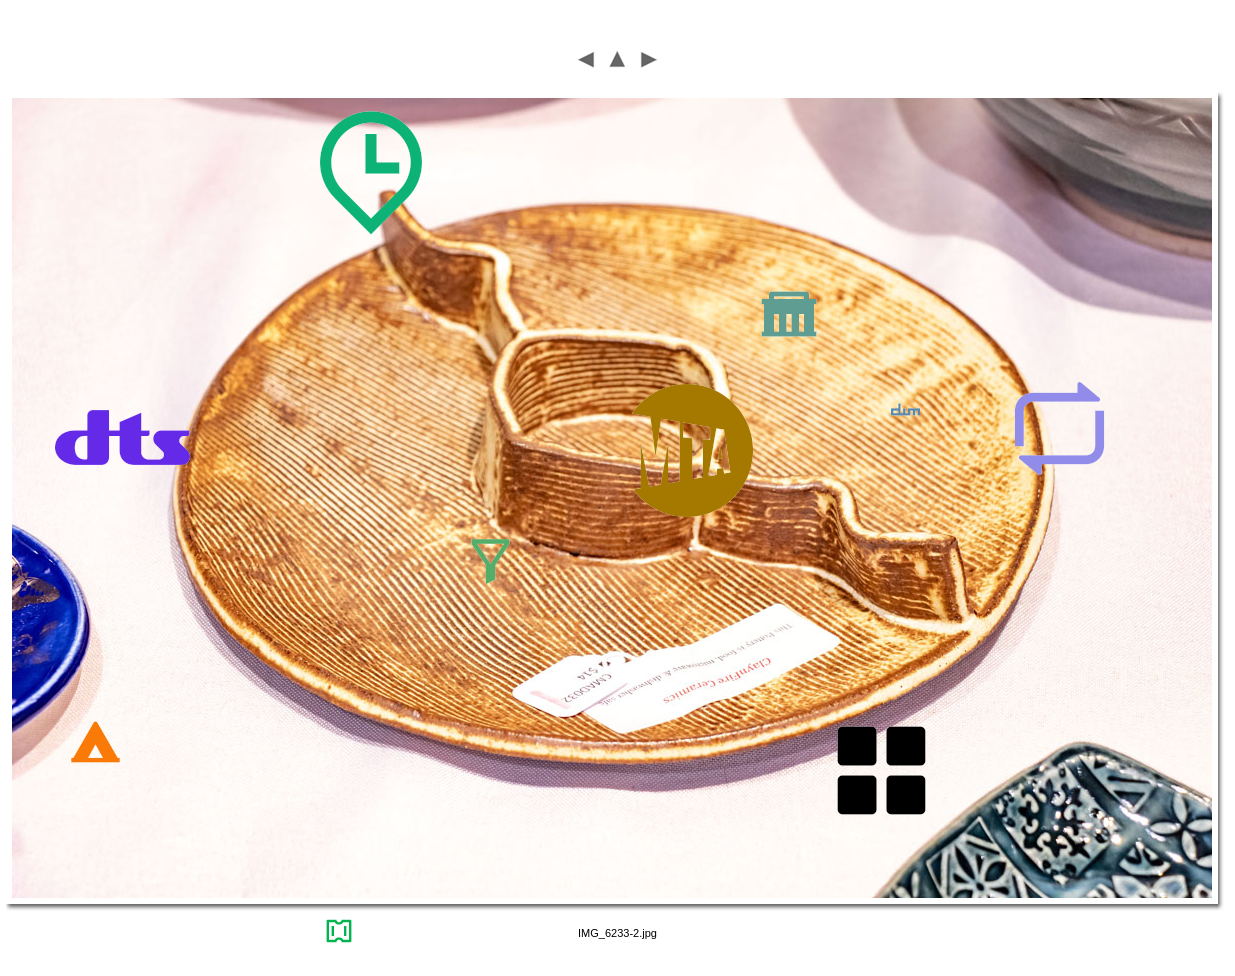  I want to click on view campground or camping locations, so click(95, 742).